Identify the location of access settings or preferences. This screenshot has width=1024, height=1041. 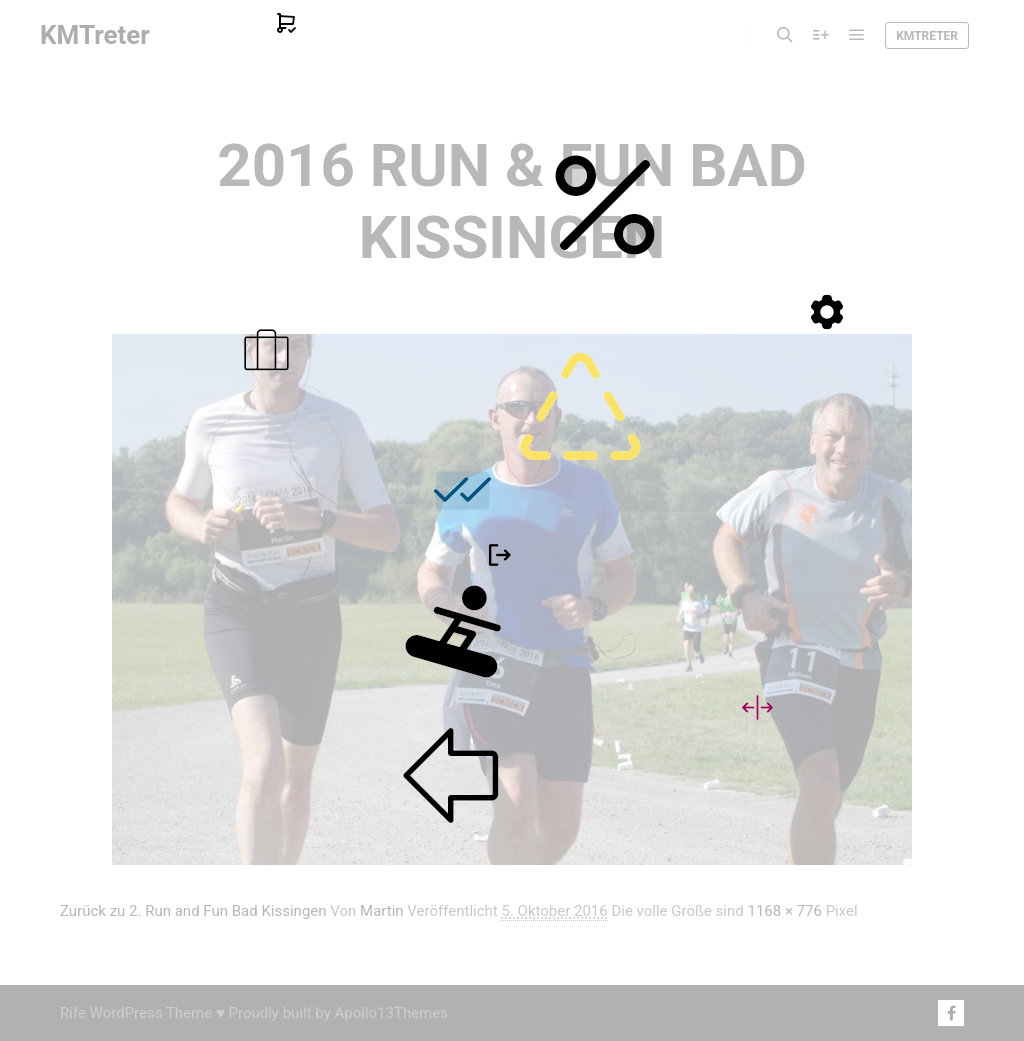
(827, 312).